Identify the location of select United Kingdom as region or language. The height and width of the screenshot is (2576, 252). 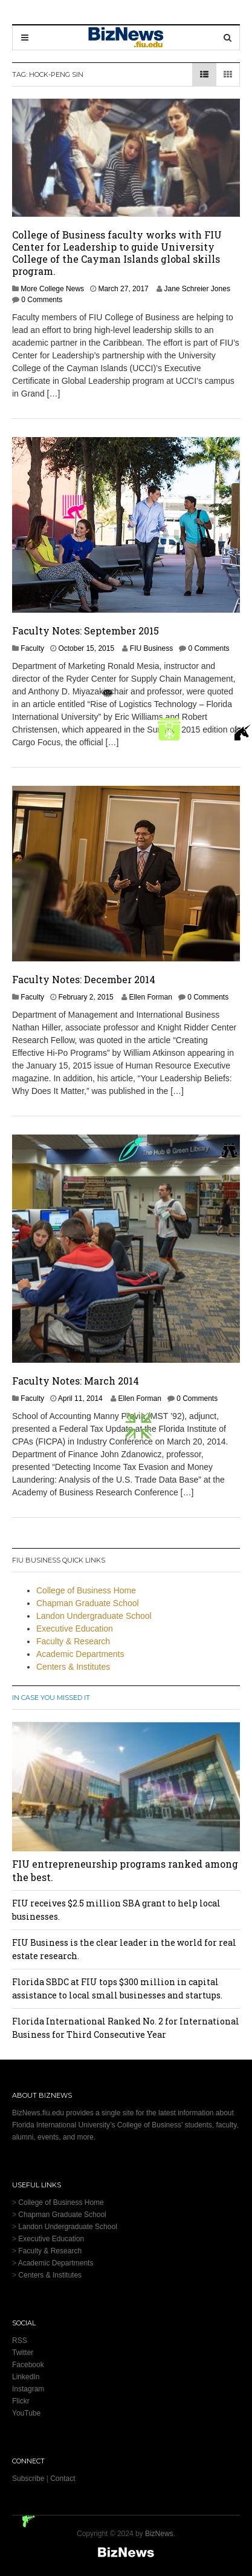
(138, 1426).